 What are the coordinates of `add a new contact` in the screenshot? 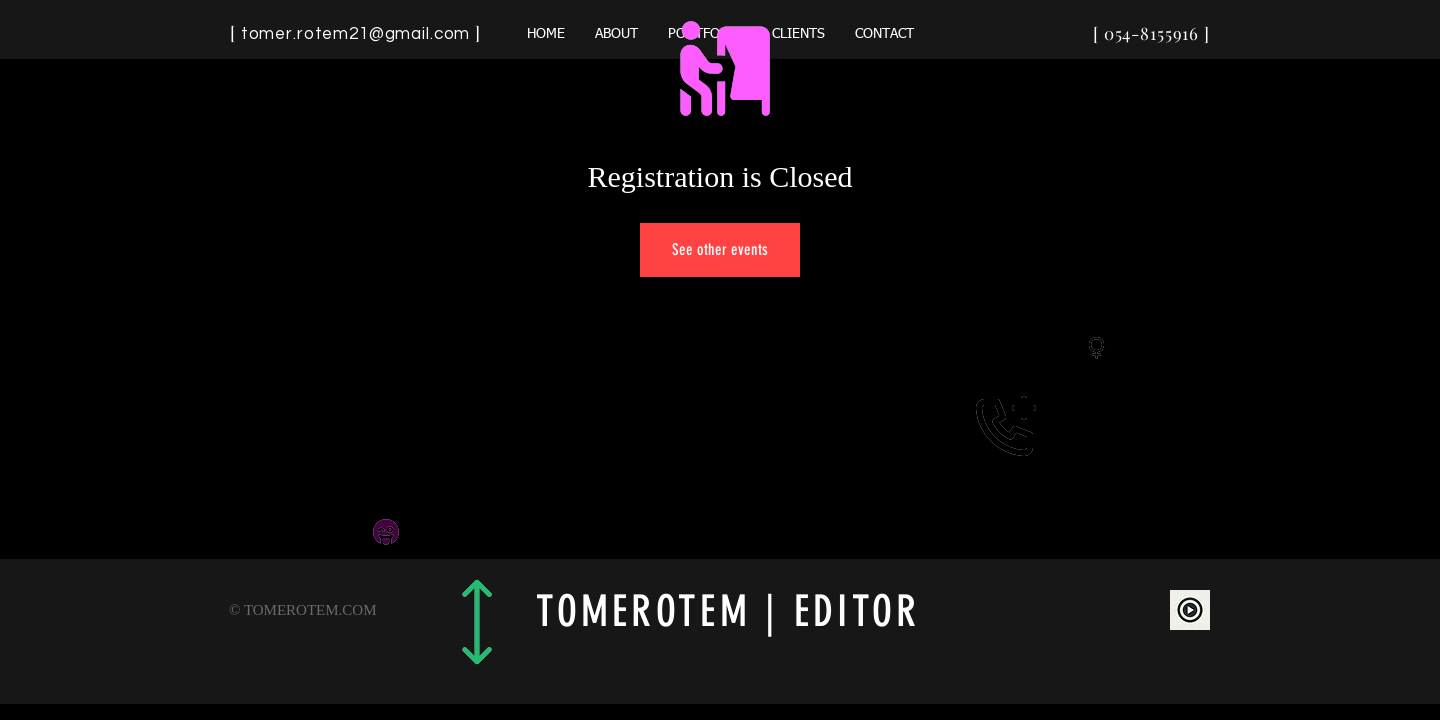 It's located at (1006, 426).